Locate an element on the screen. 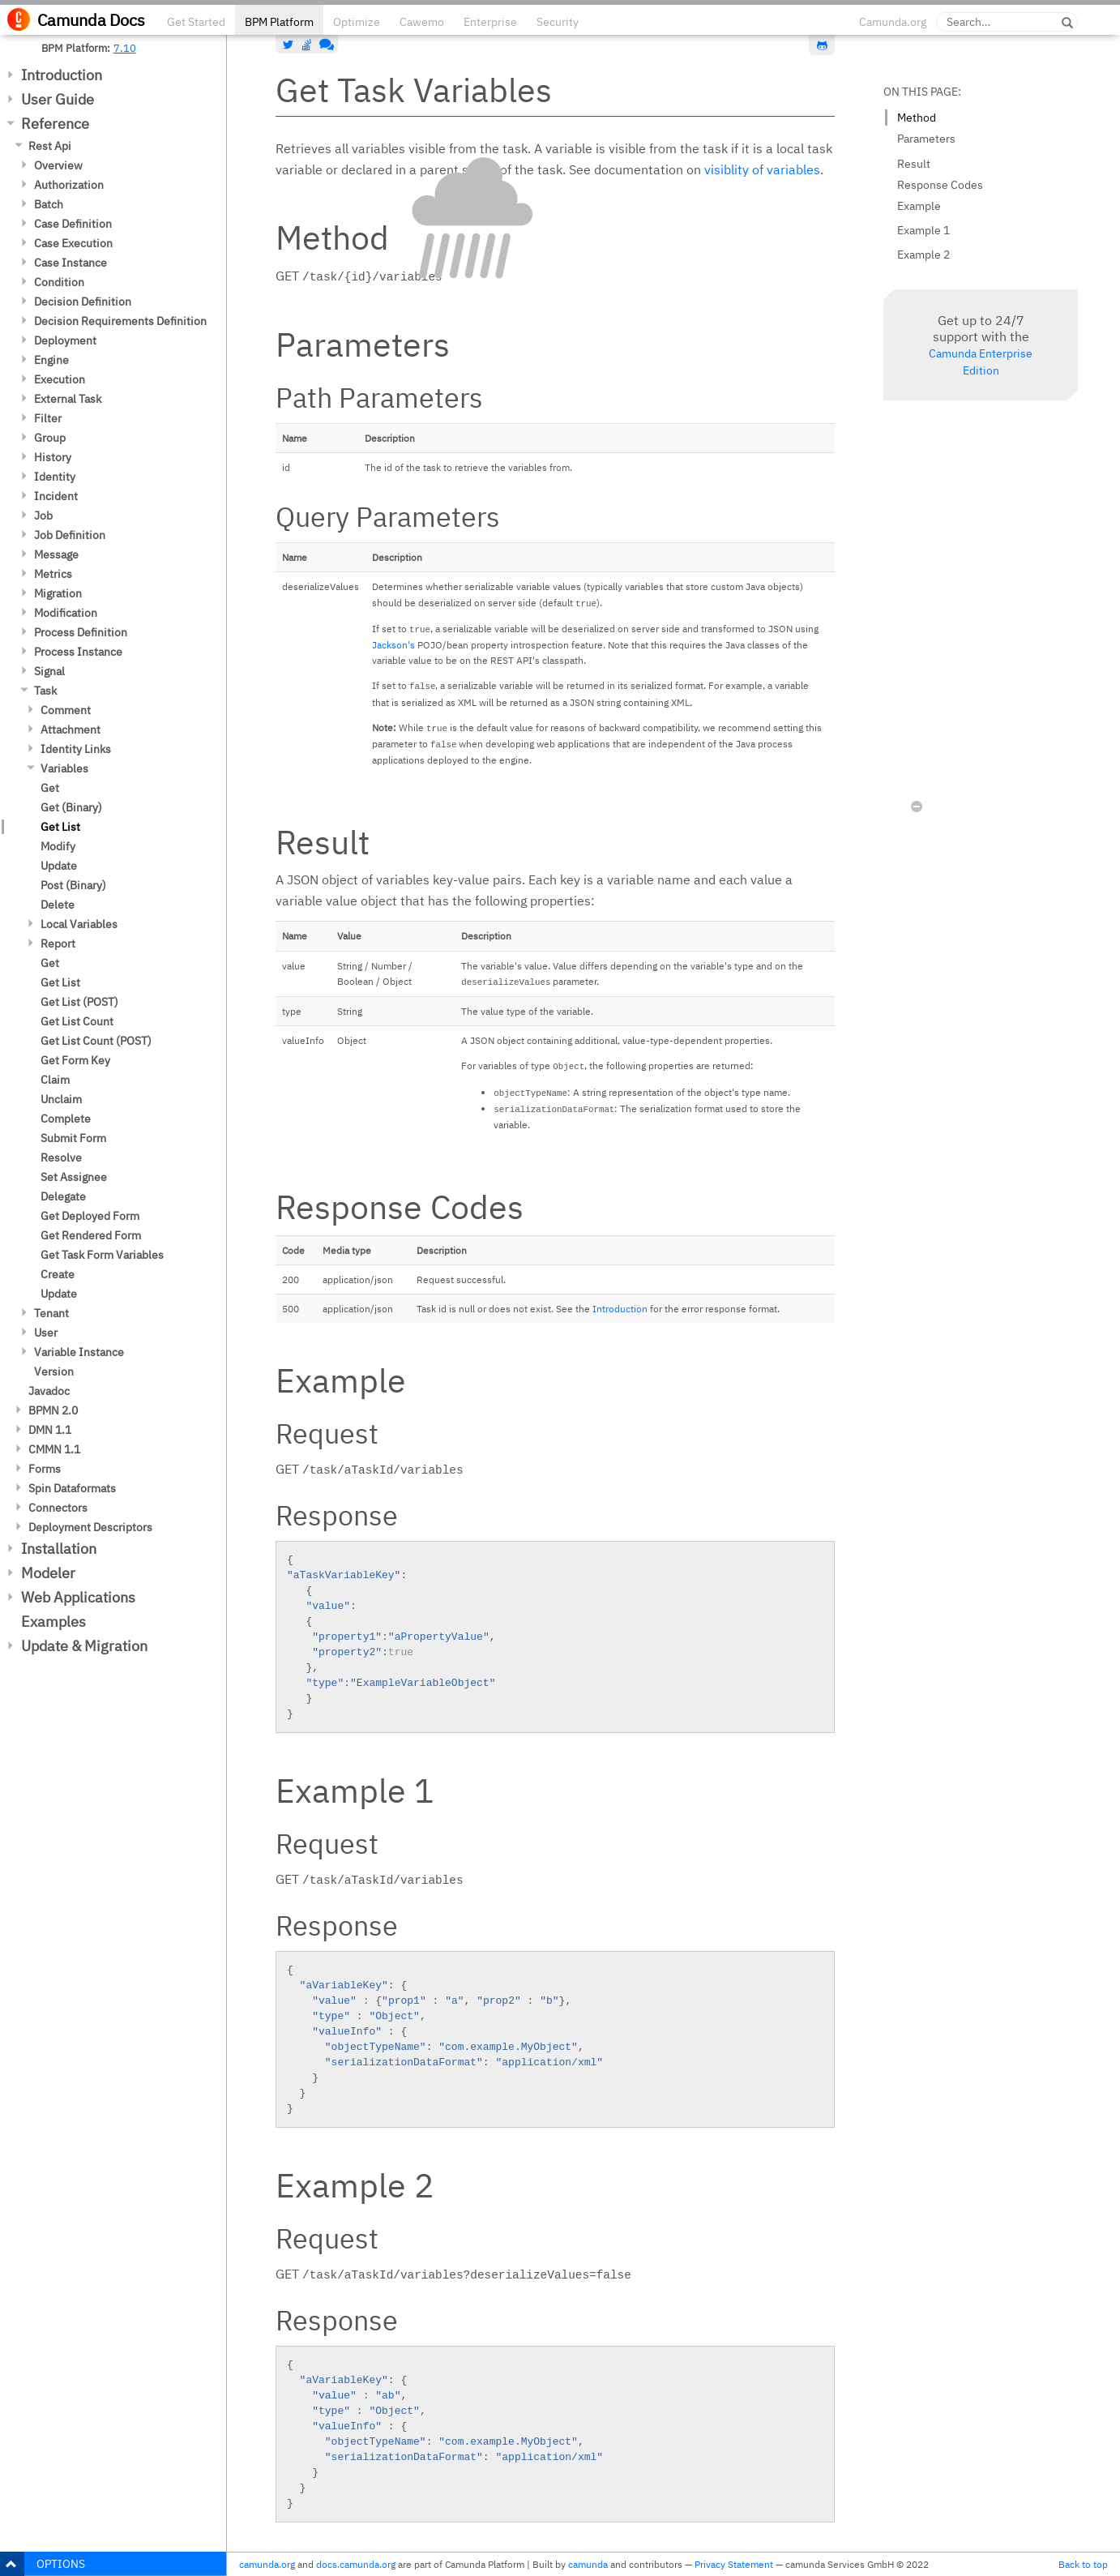 This screenshot has height=2576, width=1120. indicates rainy weather conditions is located at coordinates (472, 218).